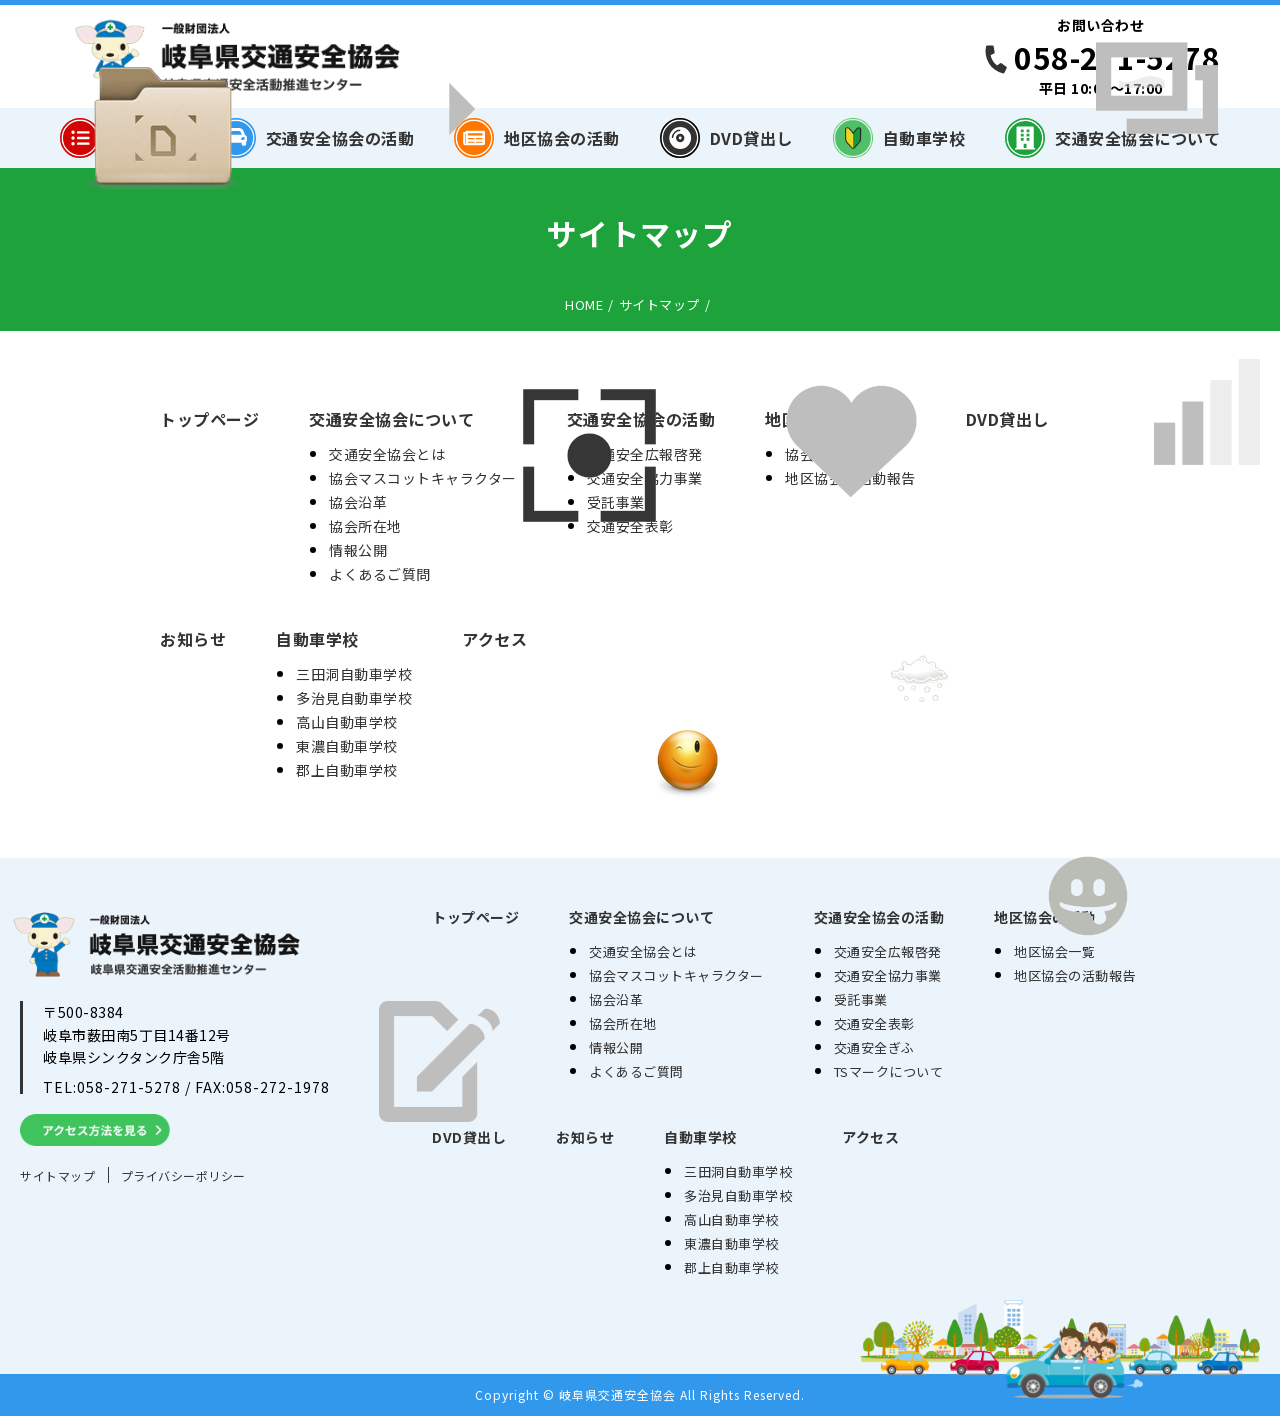 The width and height of the screenshot is (1280, 1416). Describe the element at coordinates (851, 441) in the screenshot. I see `mark item as favorite` at that location.